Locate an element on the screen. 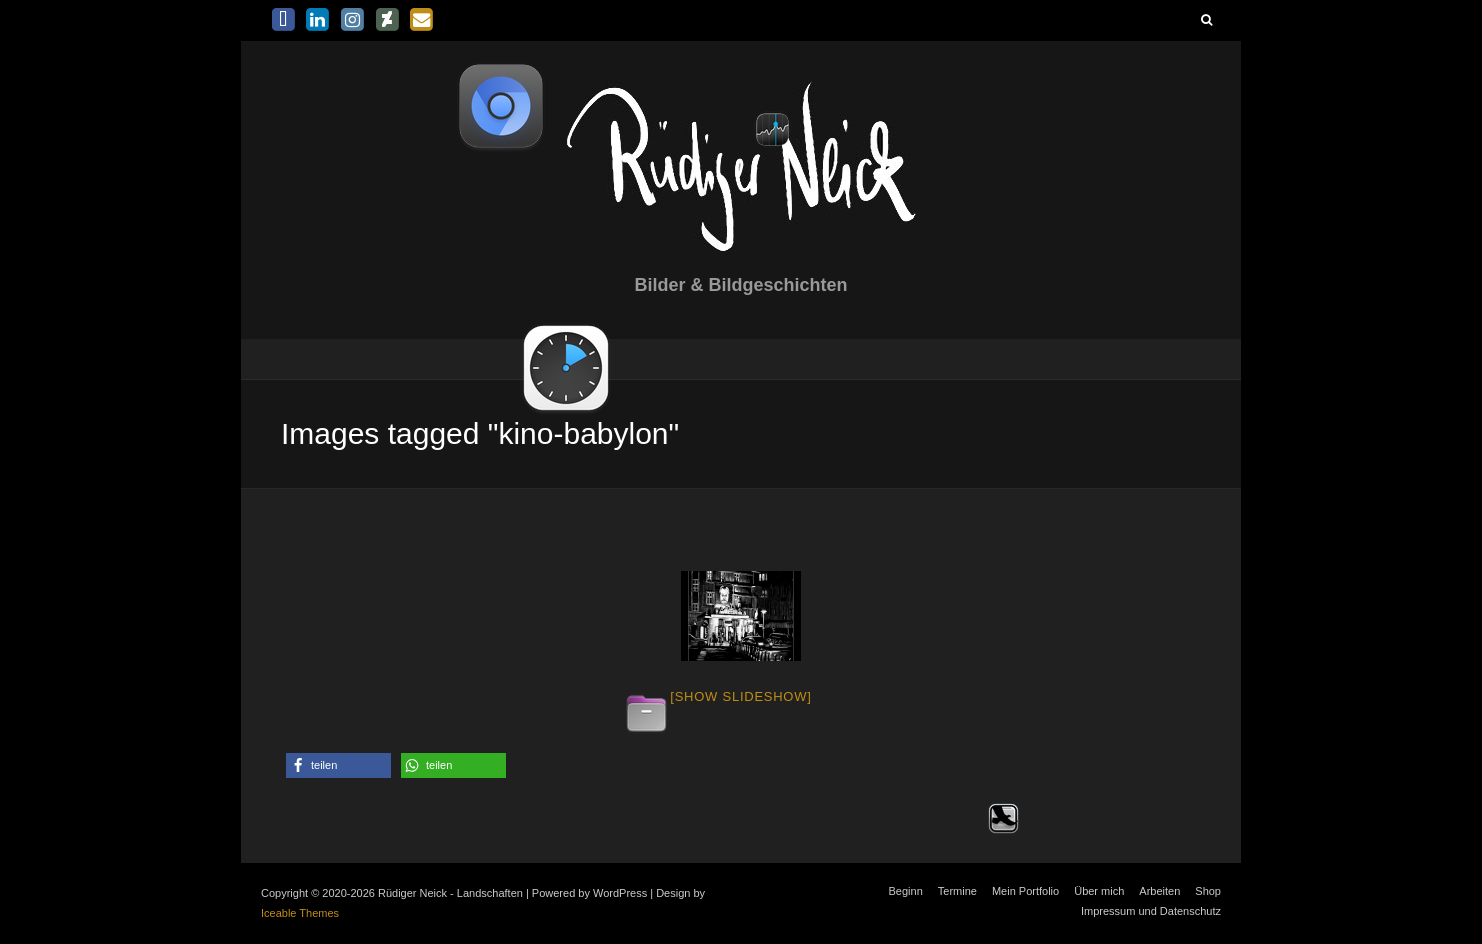 Image resolution: width=1482 pixels, height=944 pixels. open safe eyes app for screen break reminders is located at coordinates (566, 368).